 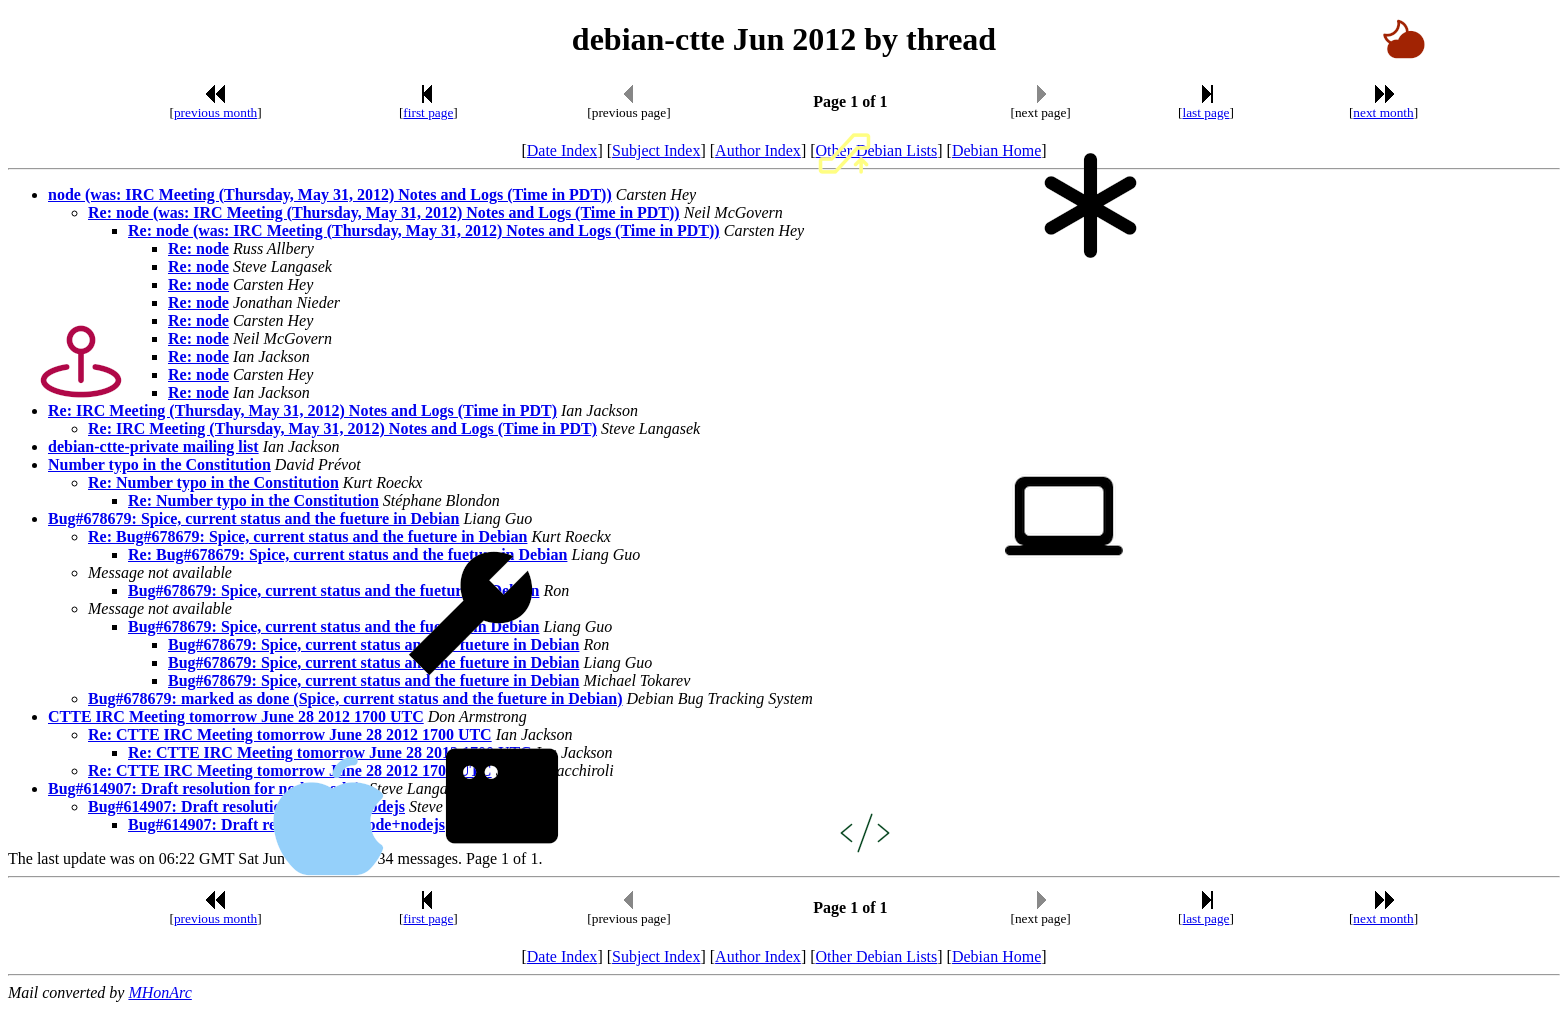 What do you see at coordinates (332, 824) in the screenshot?
I see `apple brand or product indicator` at bounding box center [332, 824].